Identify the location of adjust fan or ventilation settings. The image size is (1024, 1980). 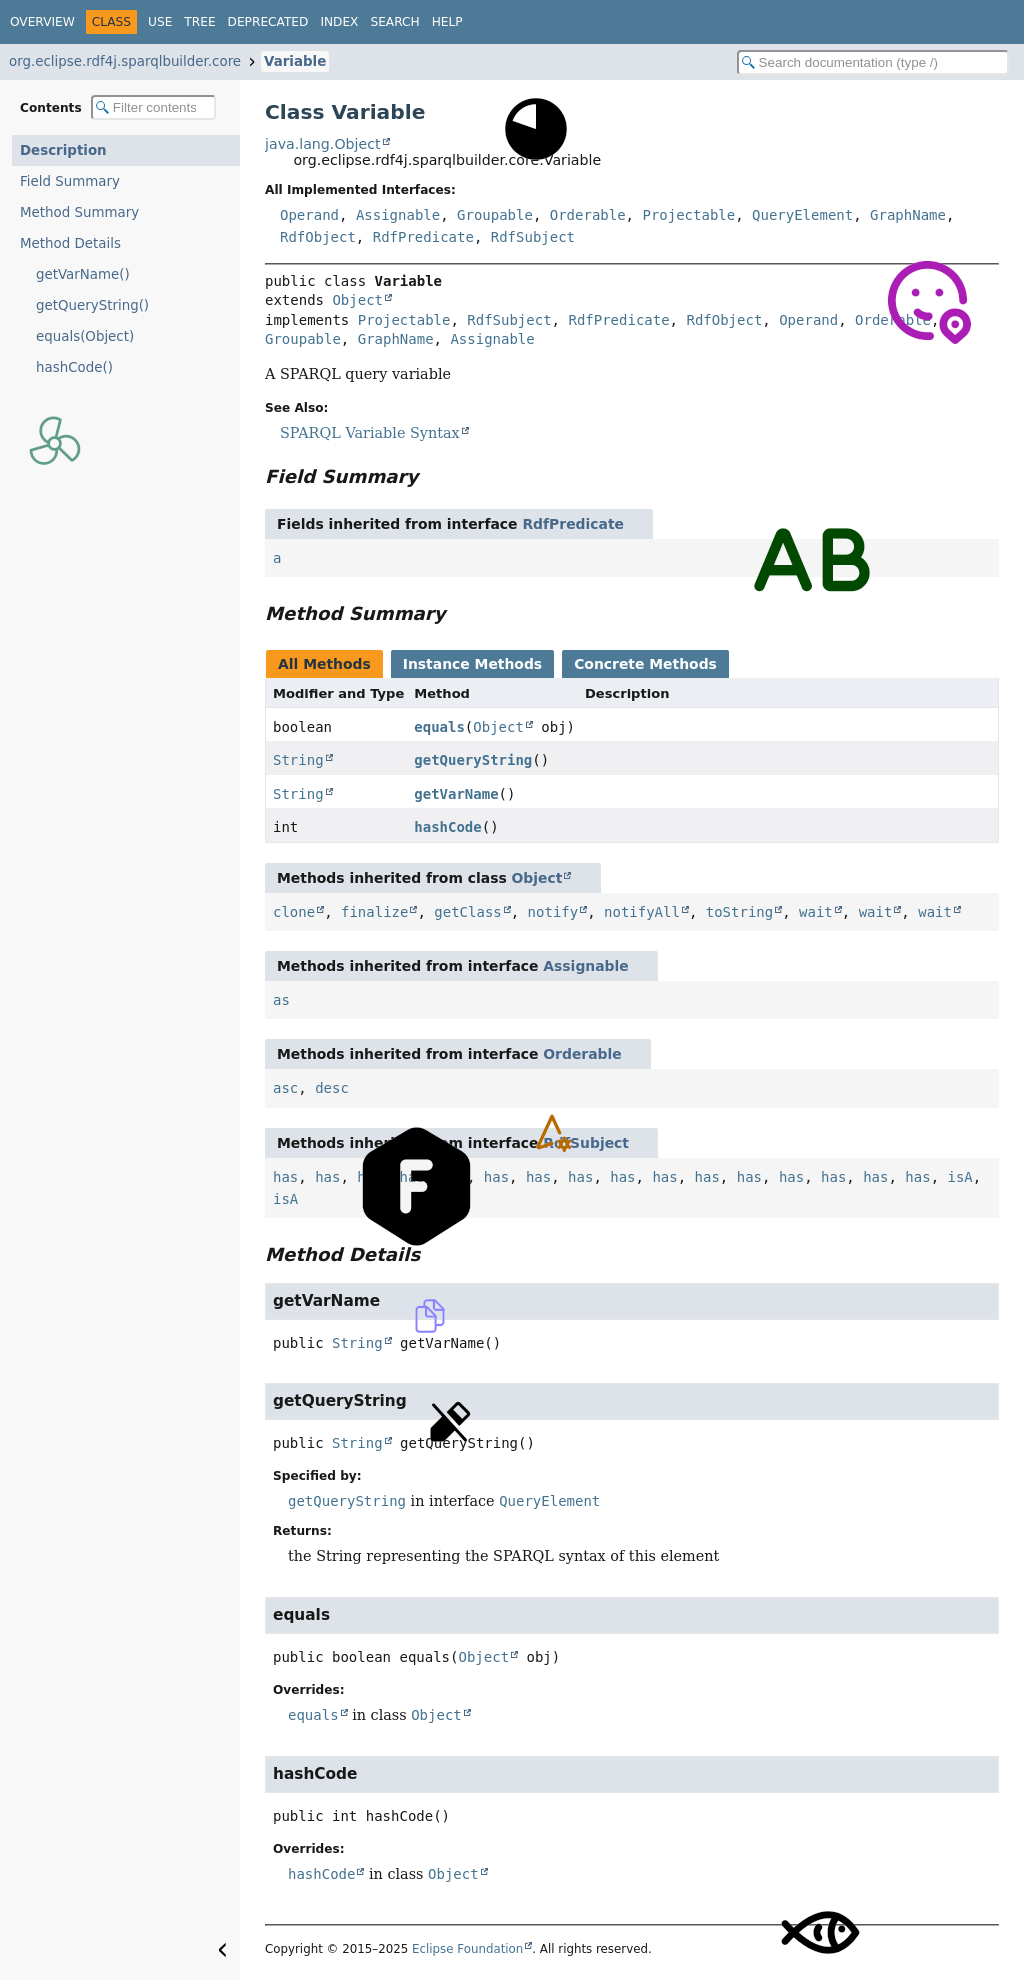
(54, 443).